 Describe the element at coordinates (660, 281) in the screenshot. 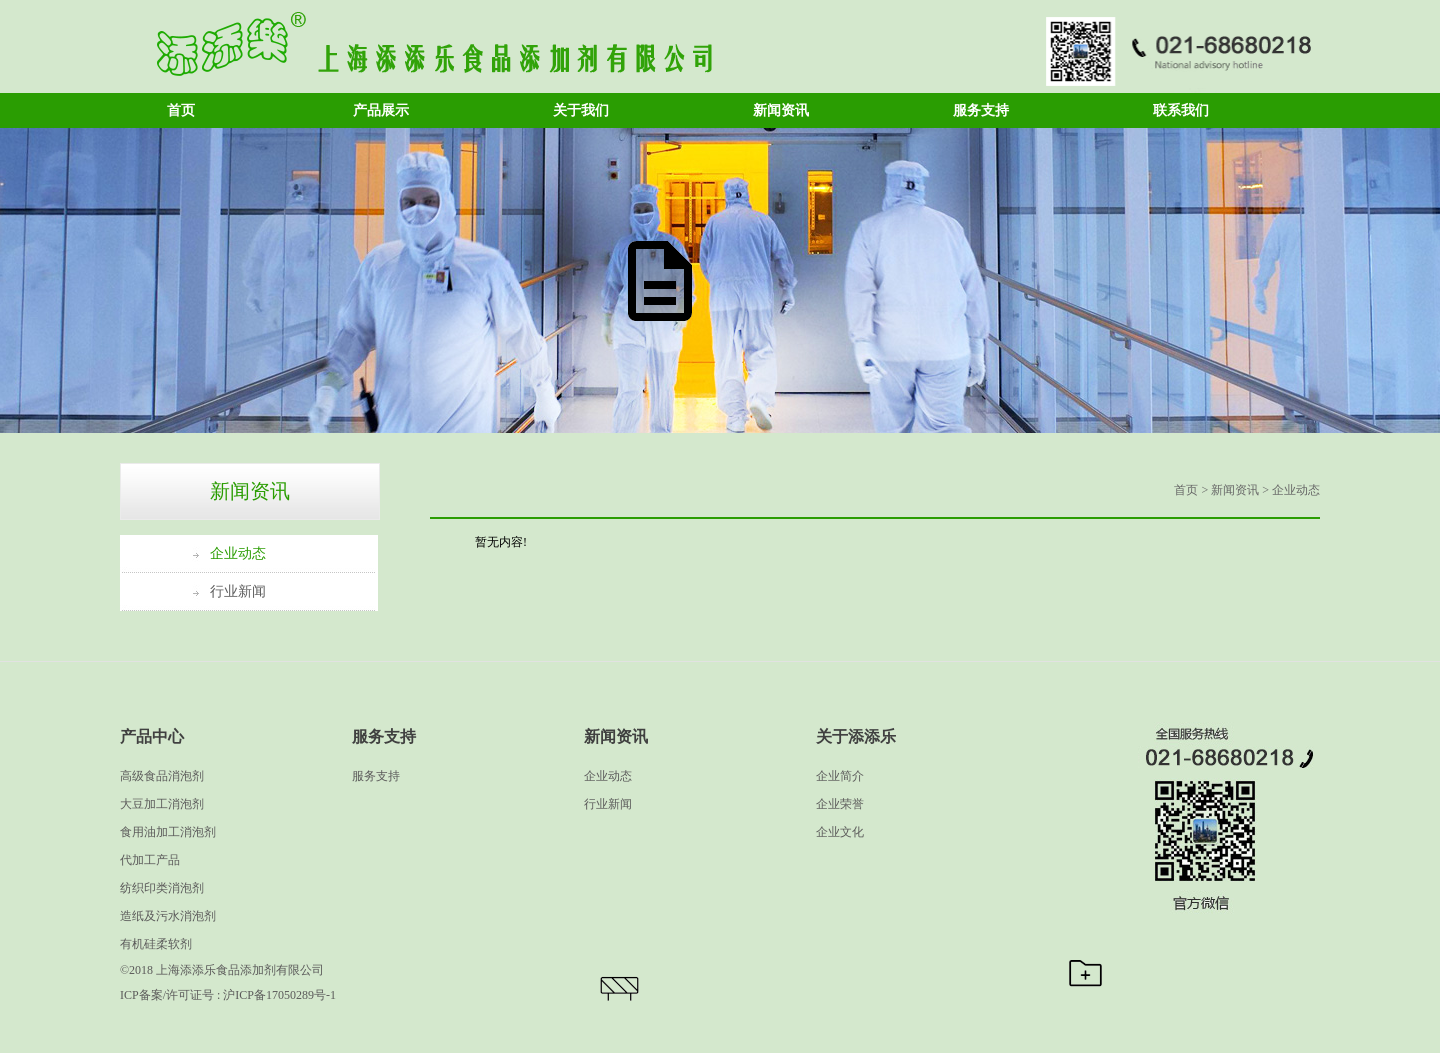

I see `view document details` at that location.